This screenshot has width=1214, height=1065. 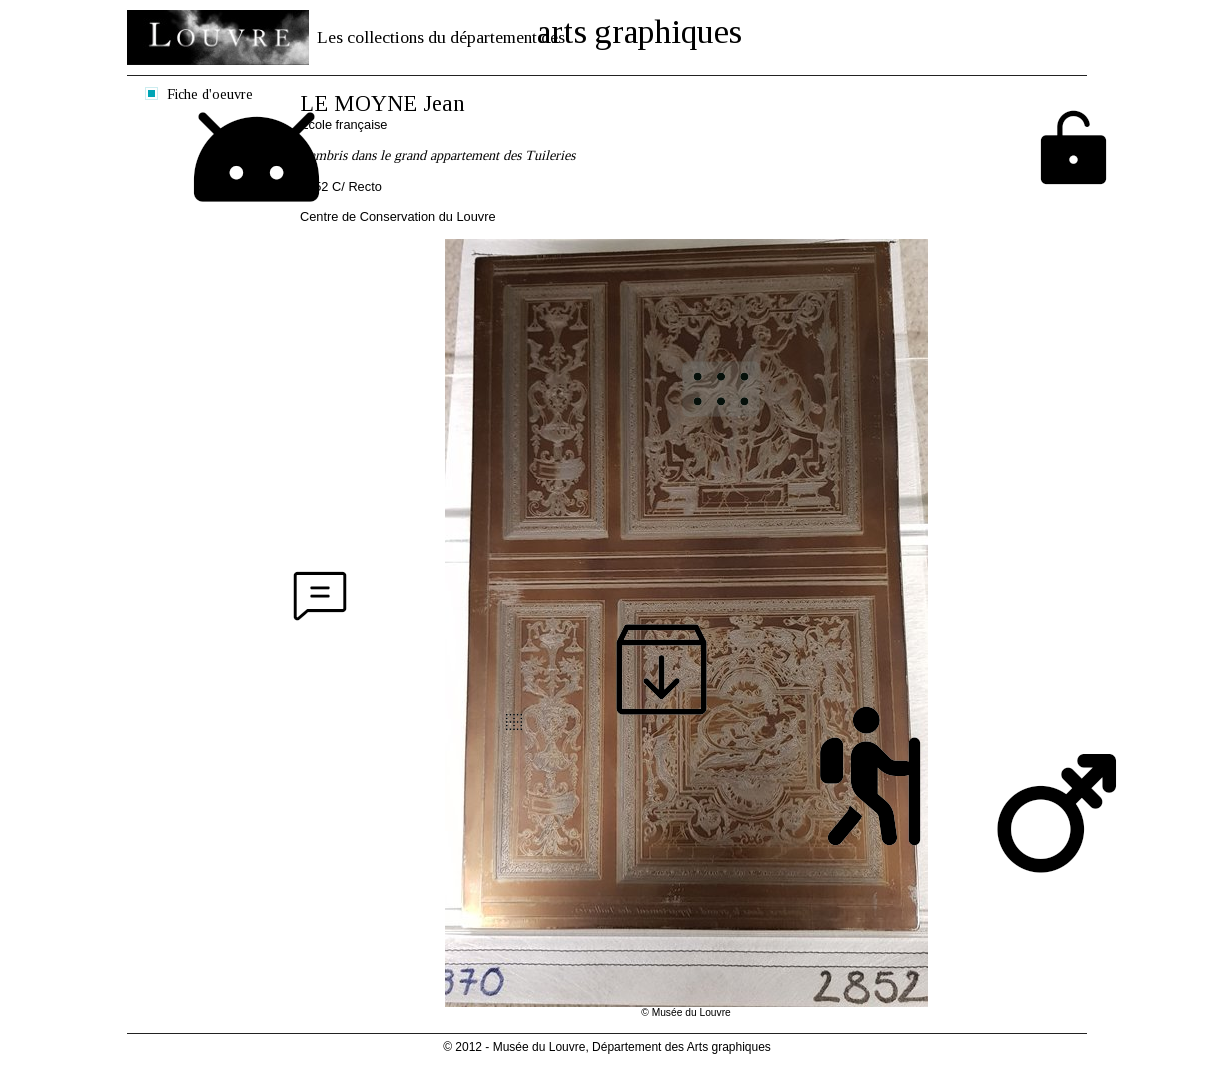 I want to click on download to storage or archive, so click(x=661, y=669).